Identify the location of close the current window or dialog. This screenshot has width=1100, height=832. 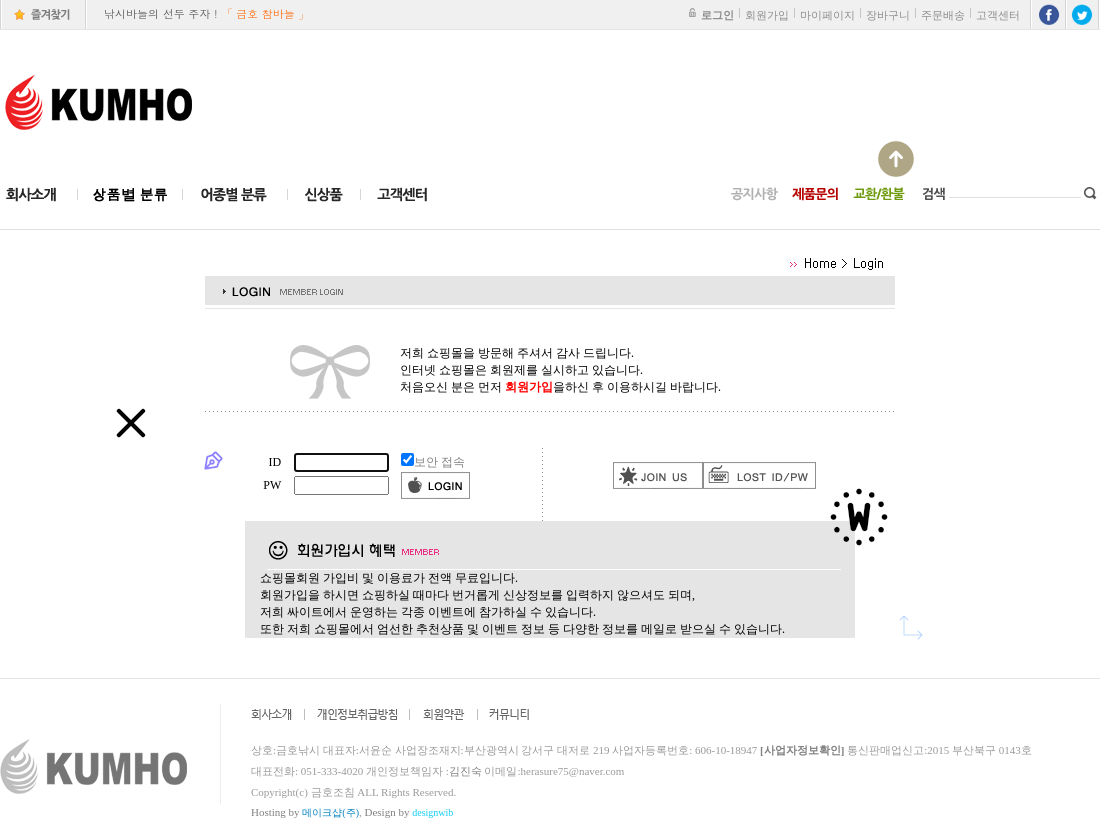
(131, 423).